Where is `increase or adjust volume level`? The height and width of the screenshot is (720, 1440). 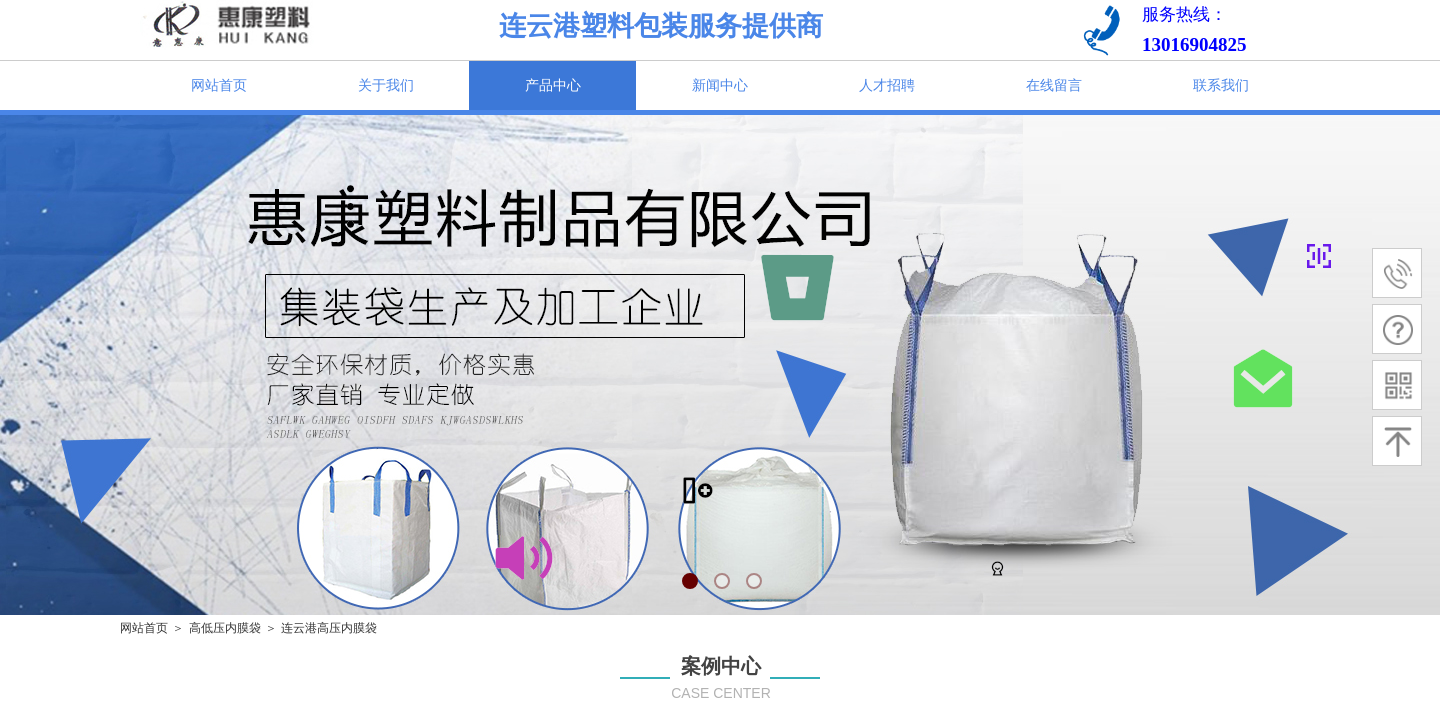 increase or adjust volume level is located at coordinates (524, 558).